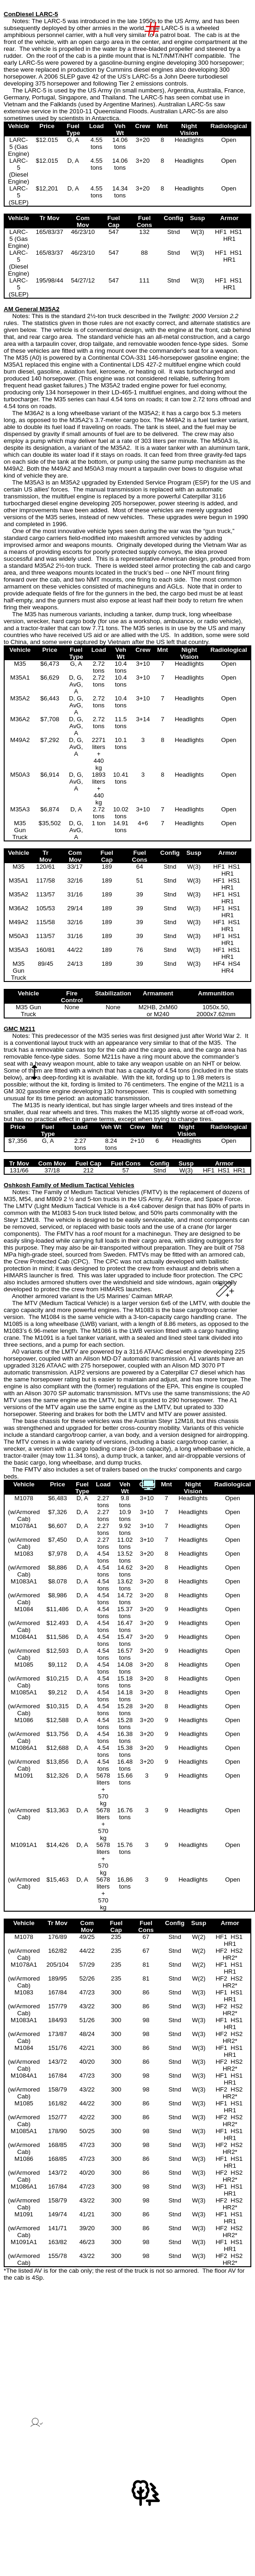 Image resolution: width=255 pixels, height=2576 pixels. I want to click on view or browse hashtags, so click(152, 29).